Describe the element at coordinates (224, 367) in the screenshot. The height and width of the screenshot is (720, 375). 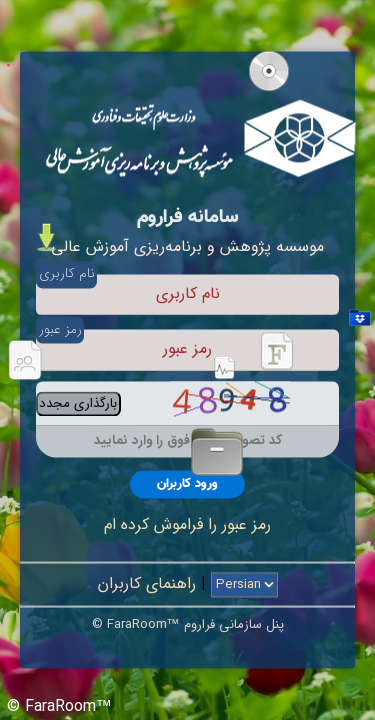
I see `view system log file` at that location.